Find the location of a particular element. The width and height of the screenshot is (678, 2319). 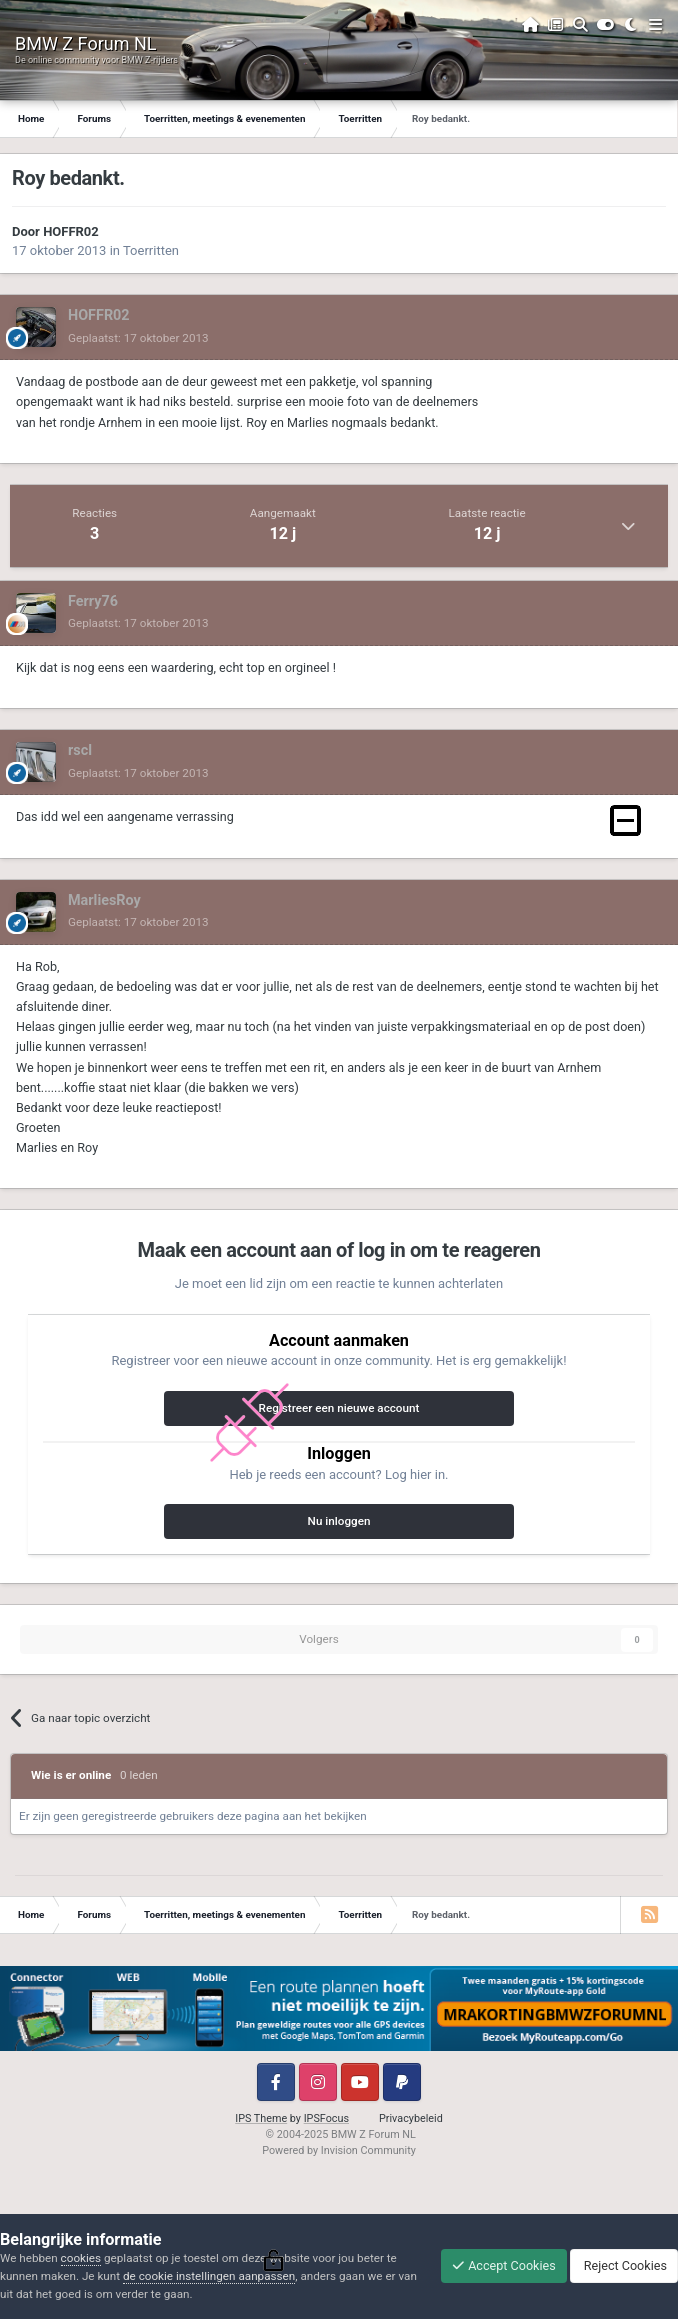

indicates partial selection in a list is located at coordinates (625, 820).